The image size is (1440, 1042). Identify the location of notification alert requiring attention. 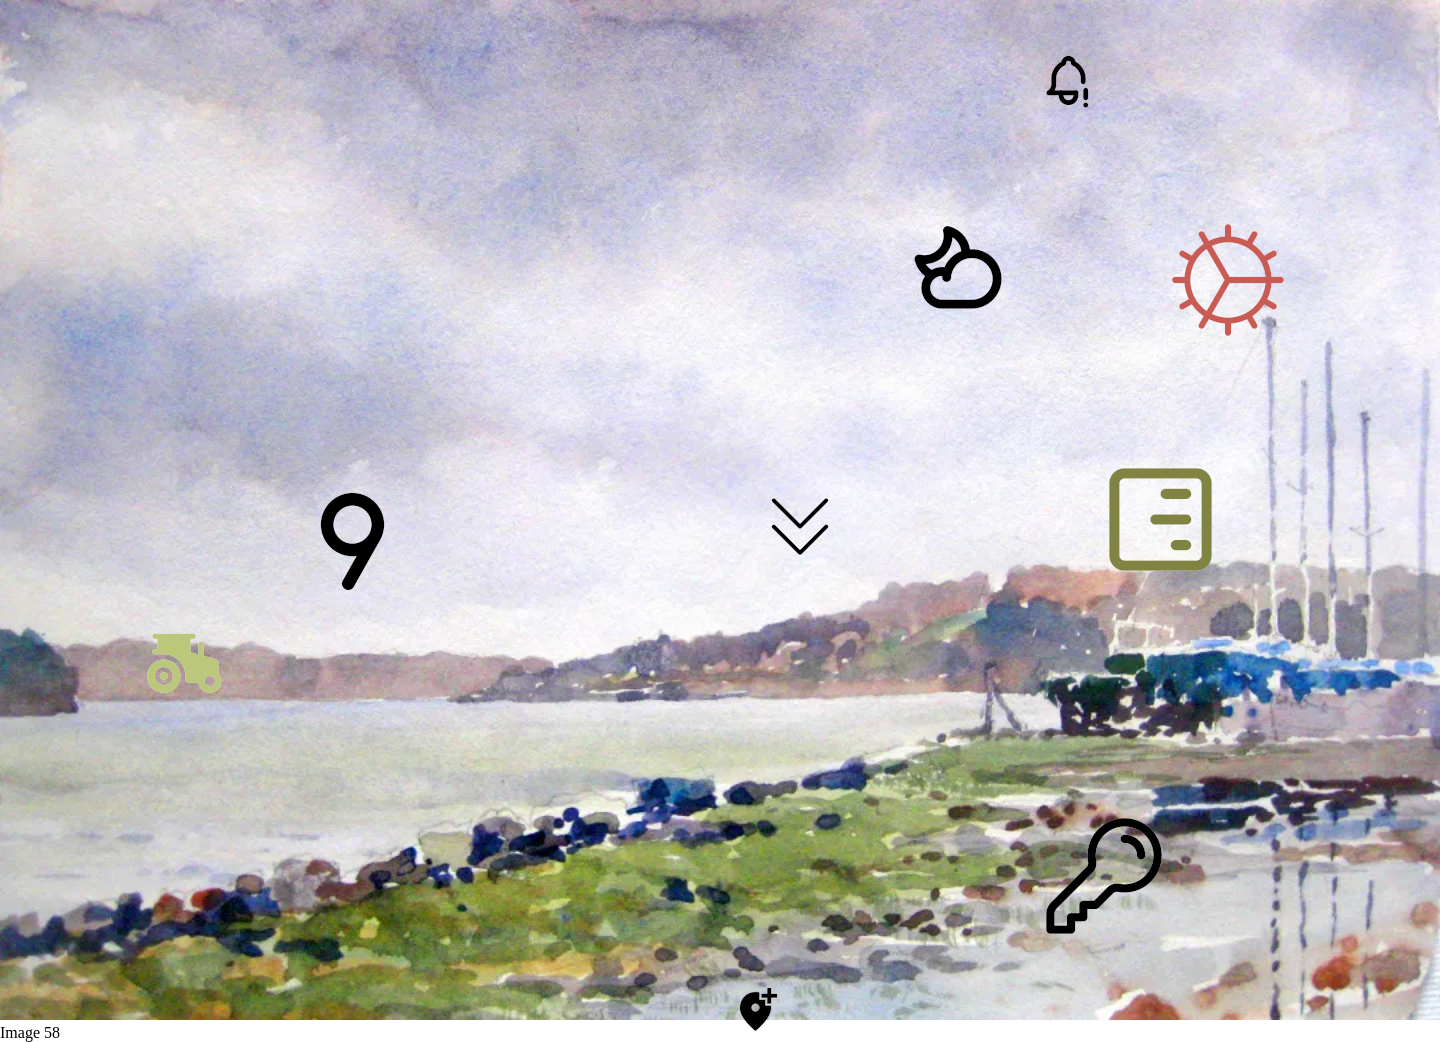
(1068, 80).